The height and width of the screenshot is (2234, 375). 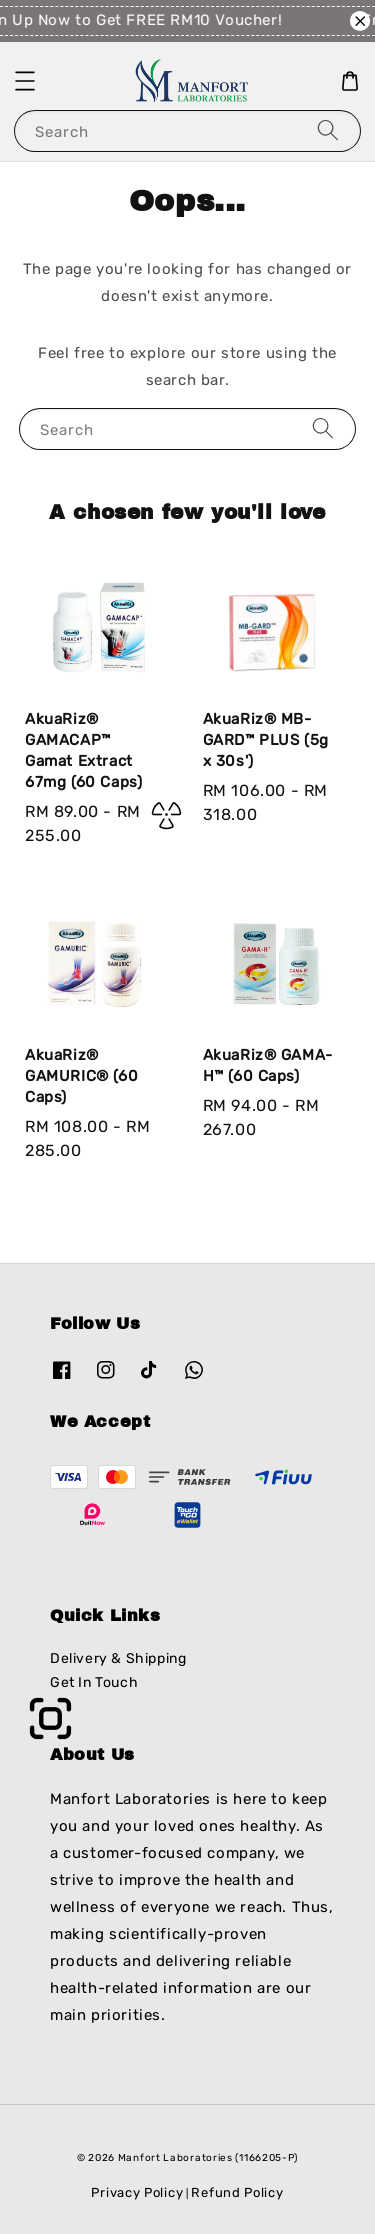 I want to click on scan or capture an object, so click(x=50, y=1718).